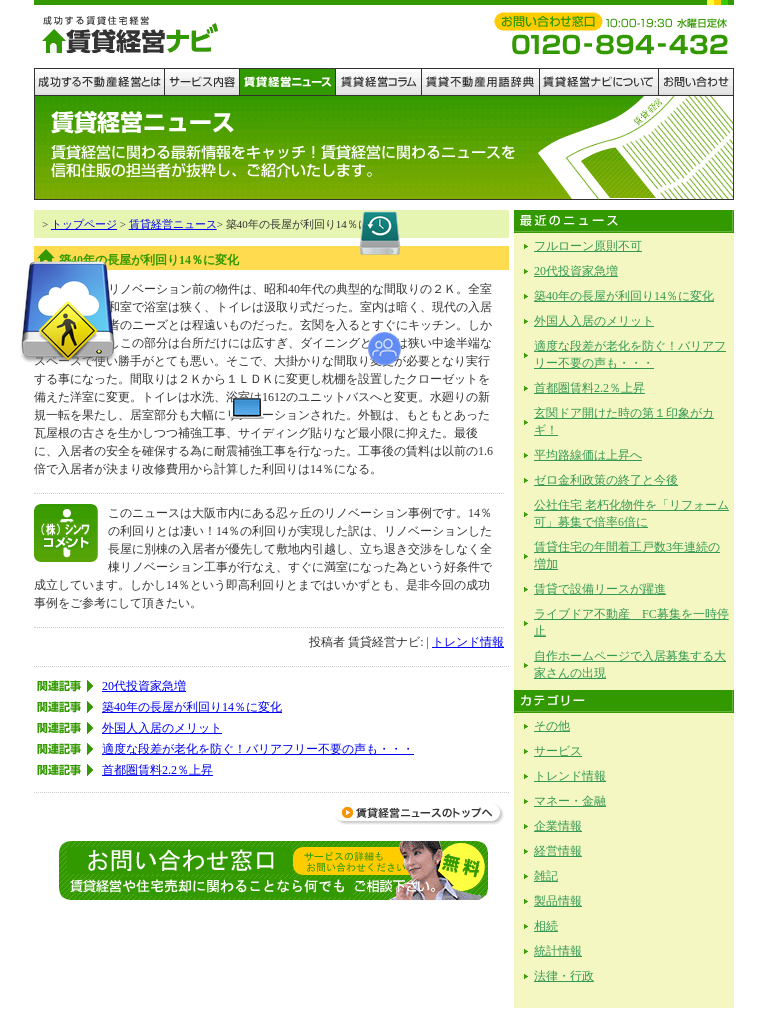  Describe the element at coordinates (384, 348) in the screenshot. I see `indicates shared or collaborative content` at that location.